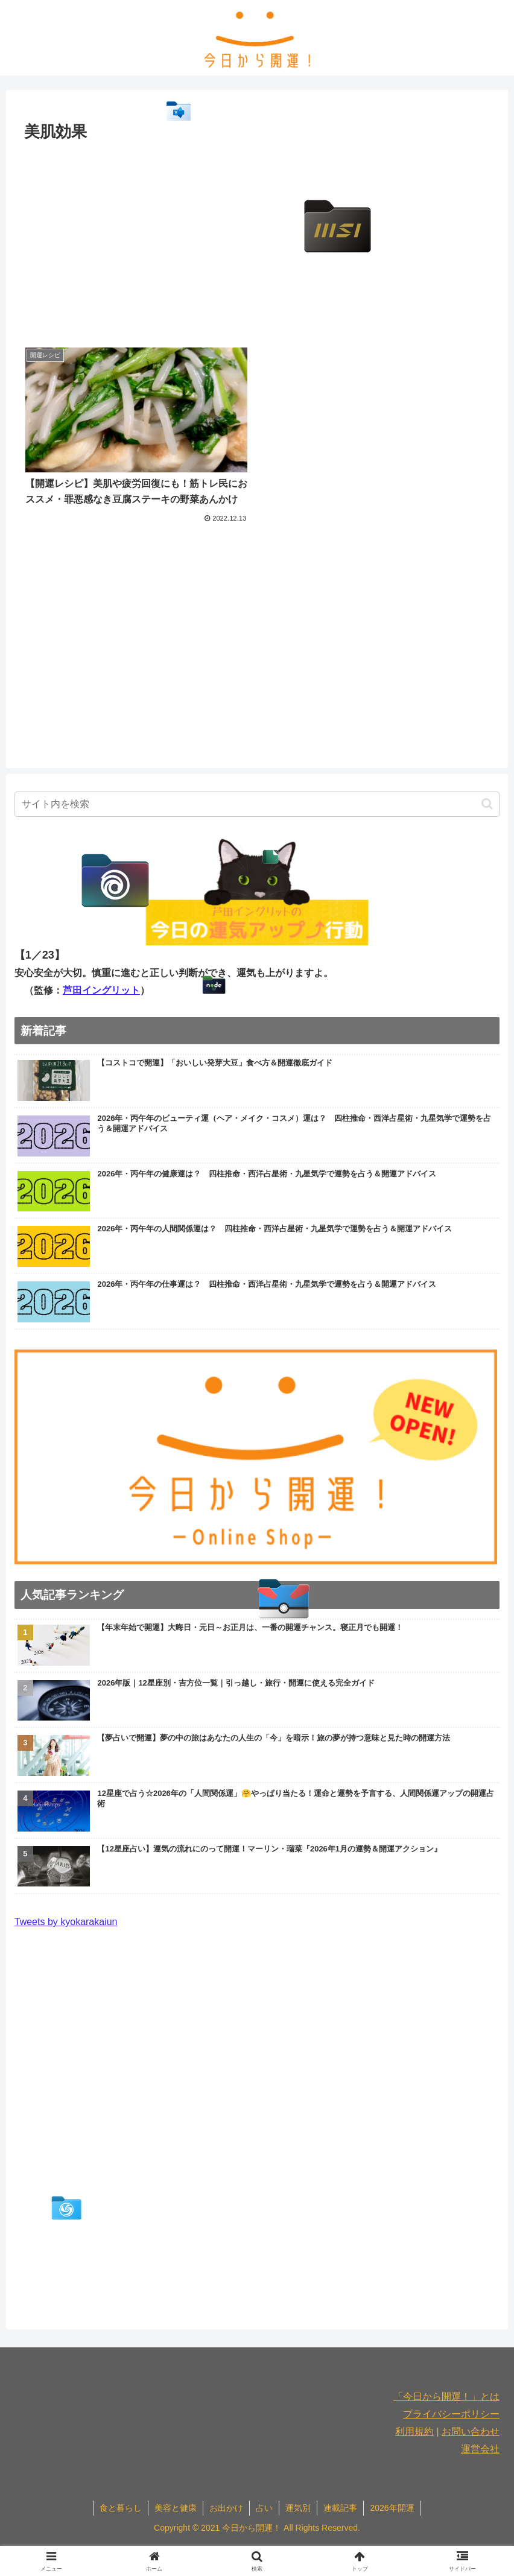 The width and height of the screenshot is (514, 2576). I want to click on open MSI branded folder, so click(337, 228).